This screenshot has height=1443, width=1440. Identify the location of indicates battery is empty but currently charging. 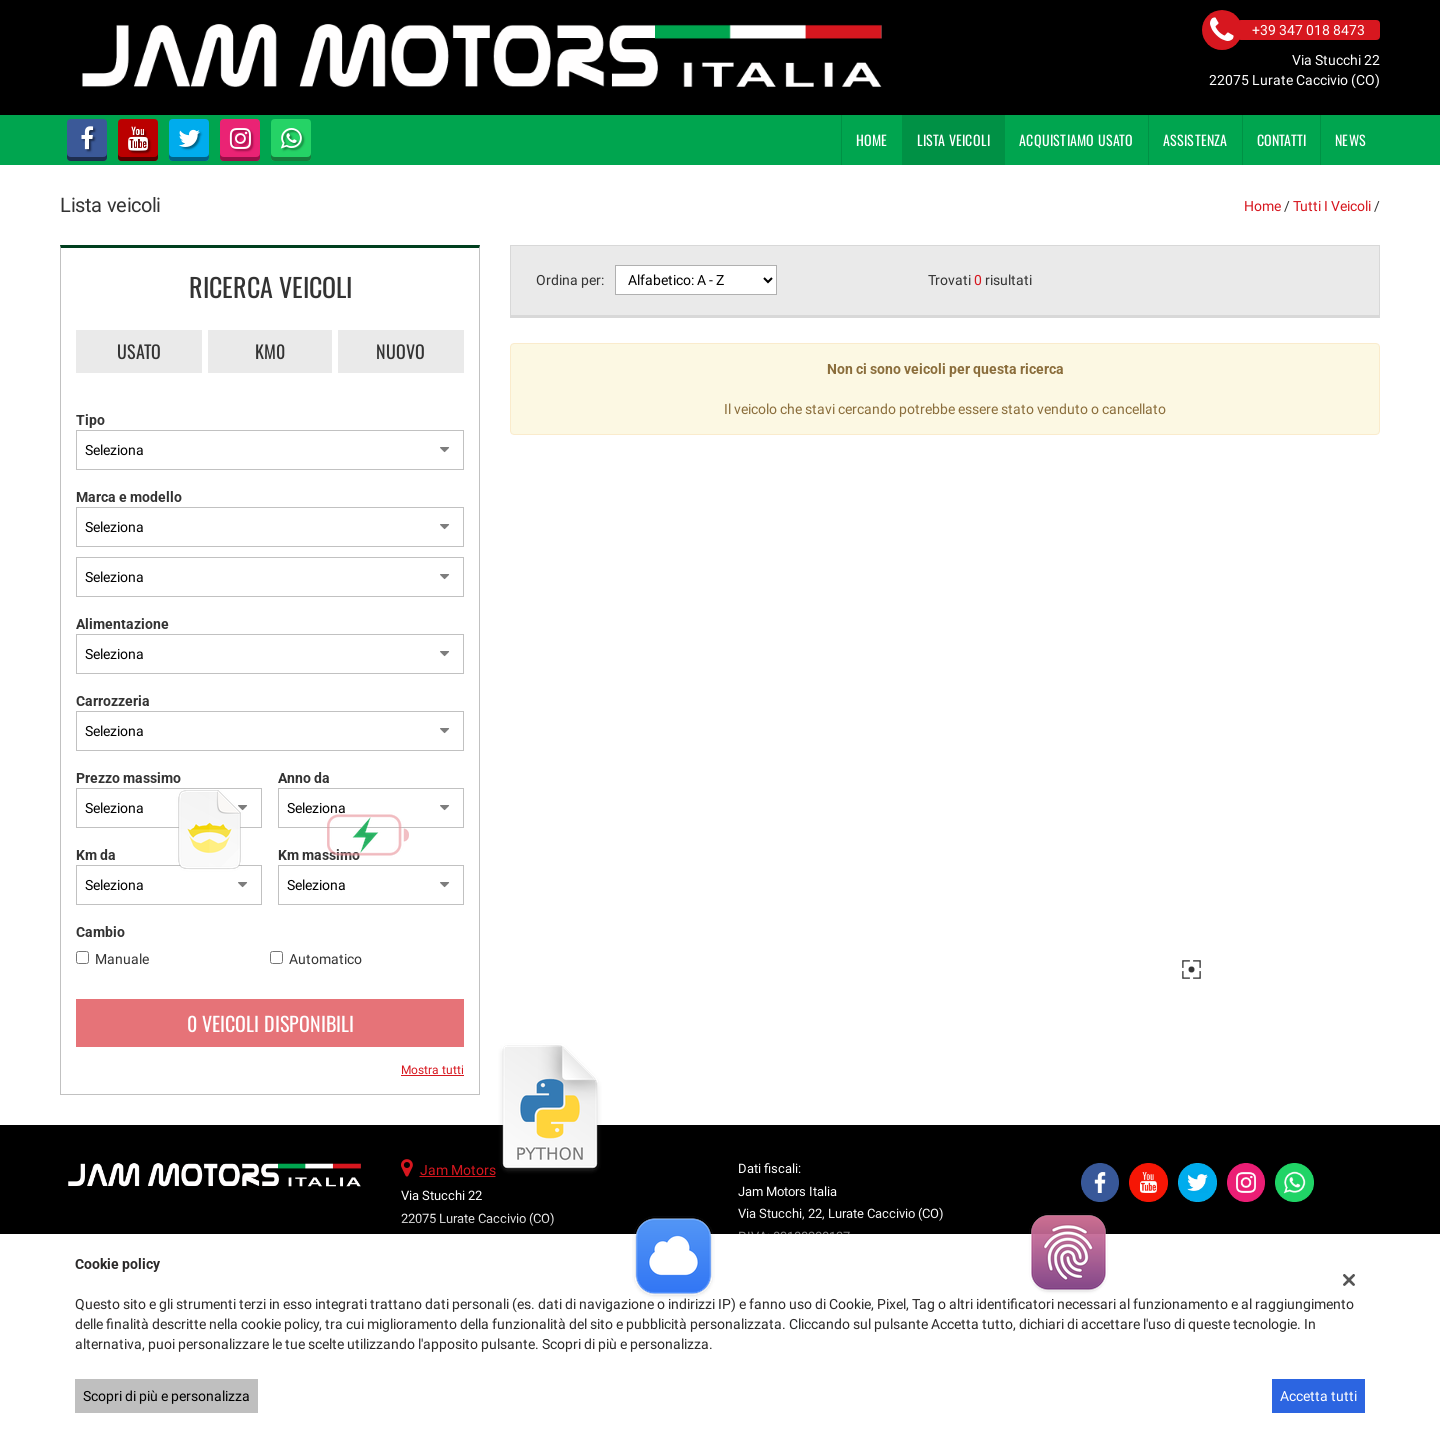
(368, 835).